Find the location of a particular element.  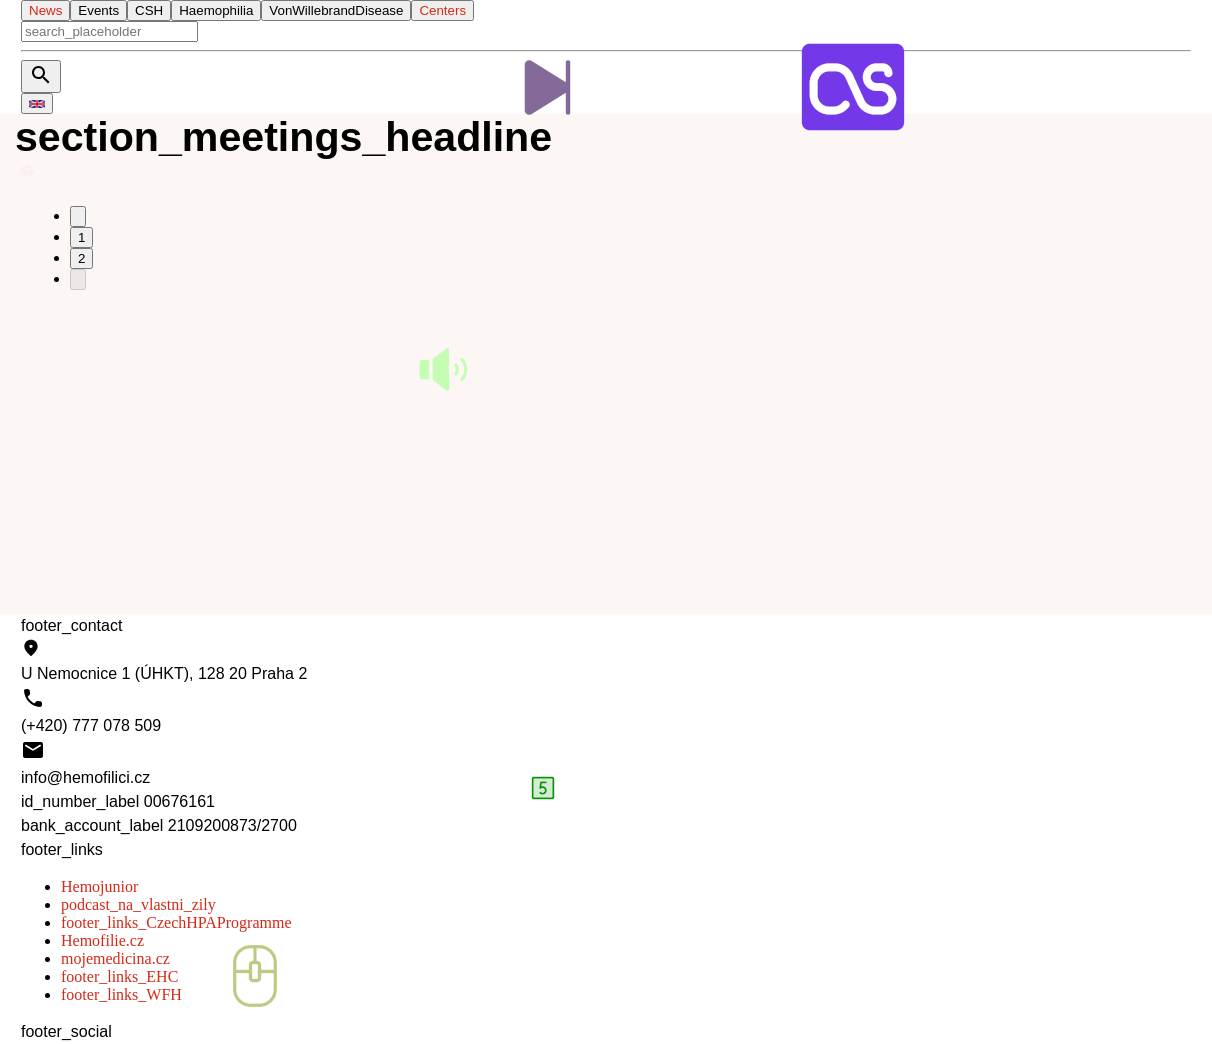

open Last.fm app or website is located at coordinates (853, 87).